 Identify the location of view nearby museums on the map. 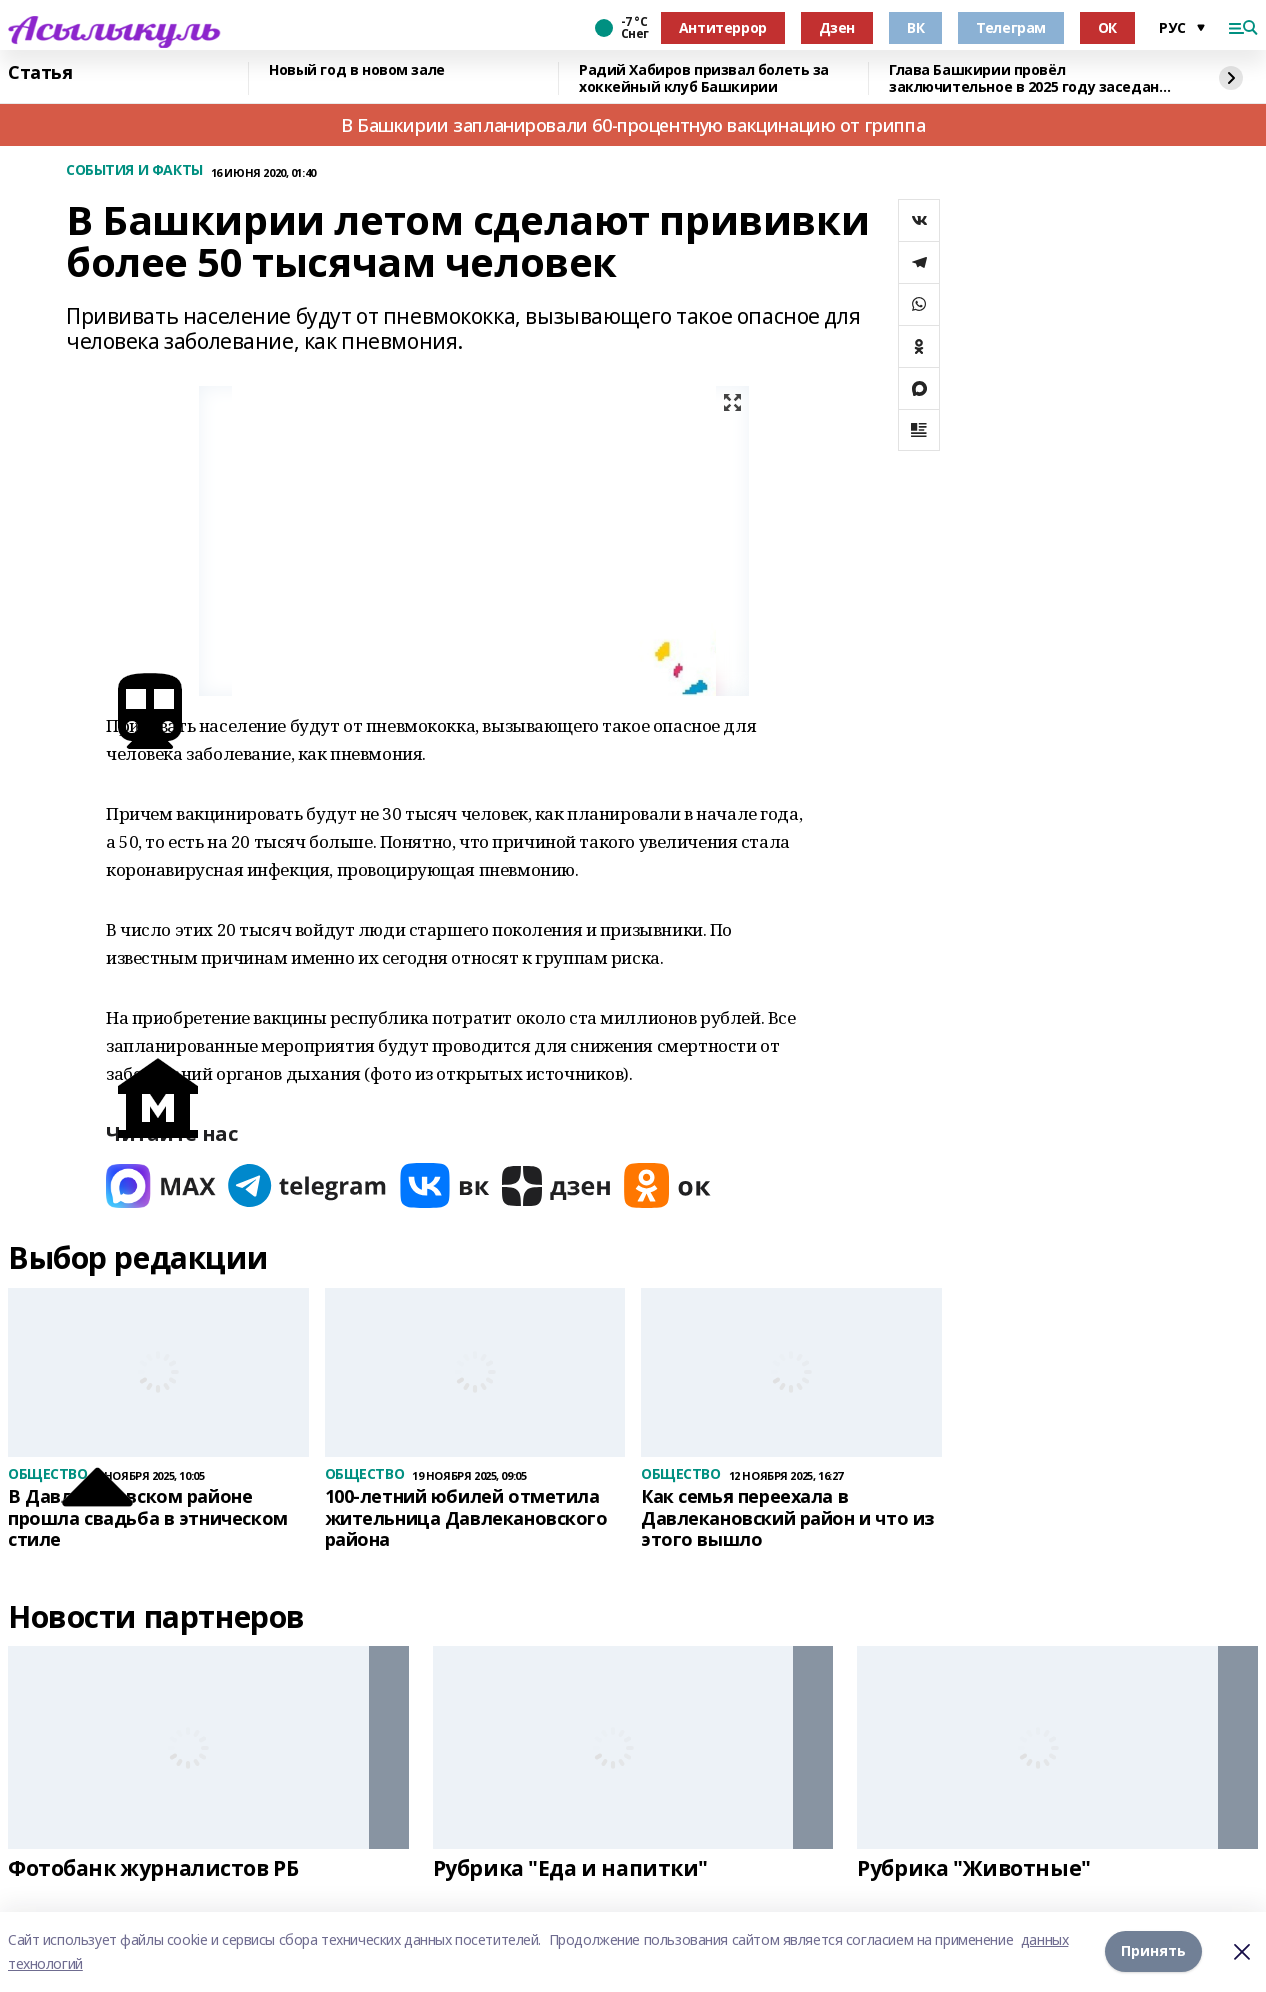
(158, 1098).